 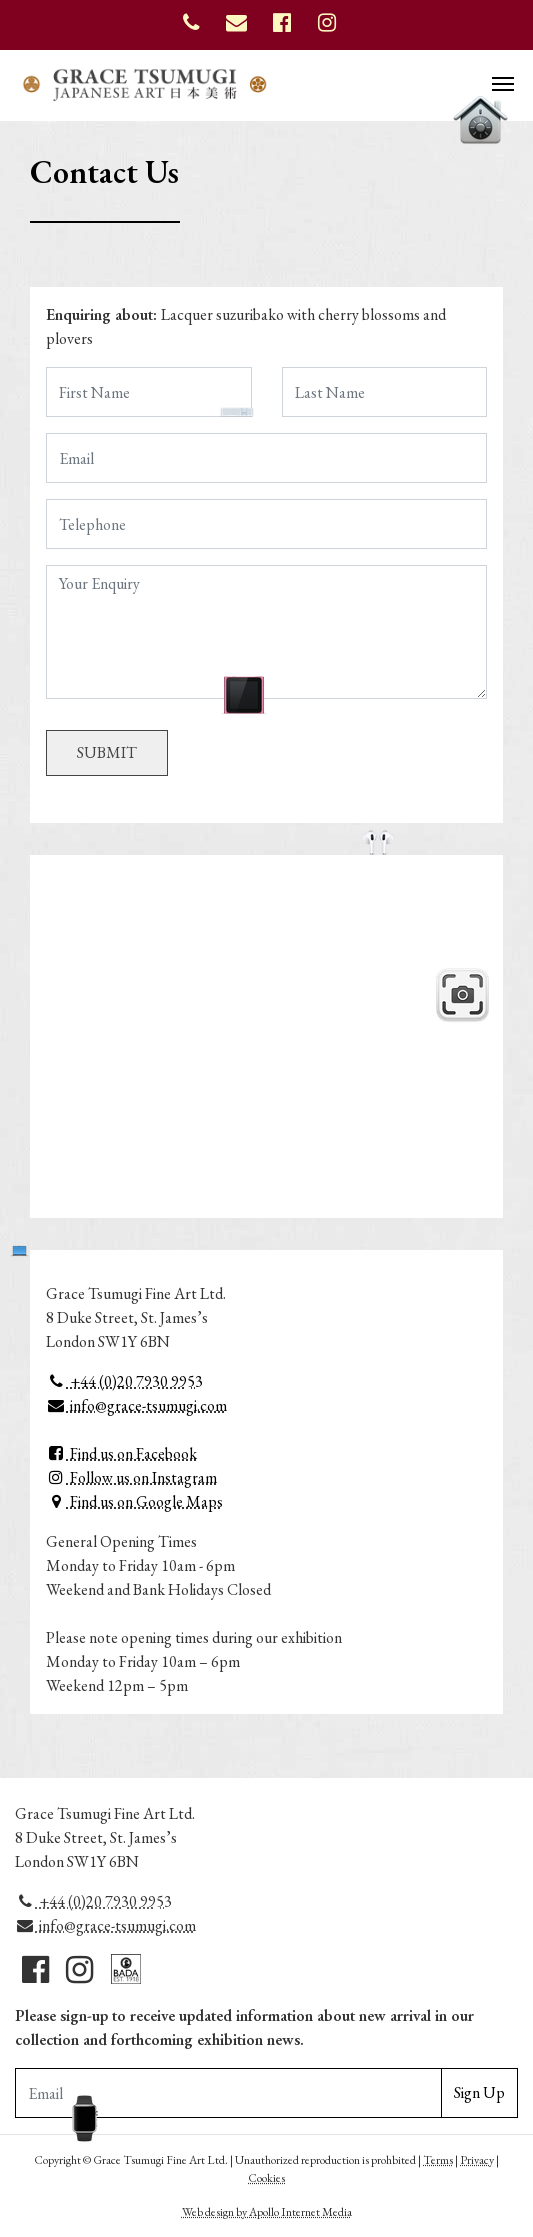 I want to click on iPod nano device in pink, so click(x=244, y=695).